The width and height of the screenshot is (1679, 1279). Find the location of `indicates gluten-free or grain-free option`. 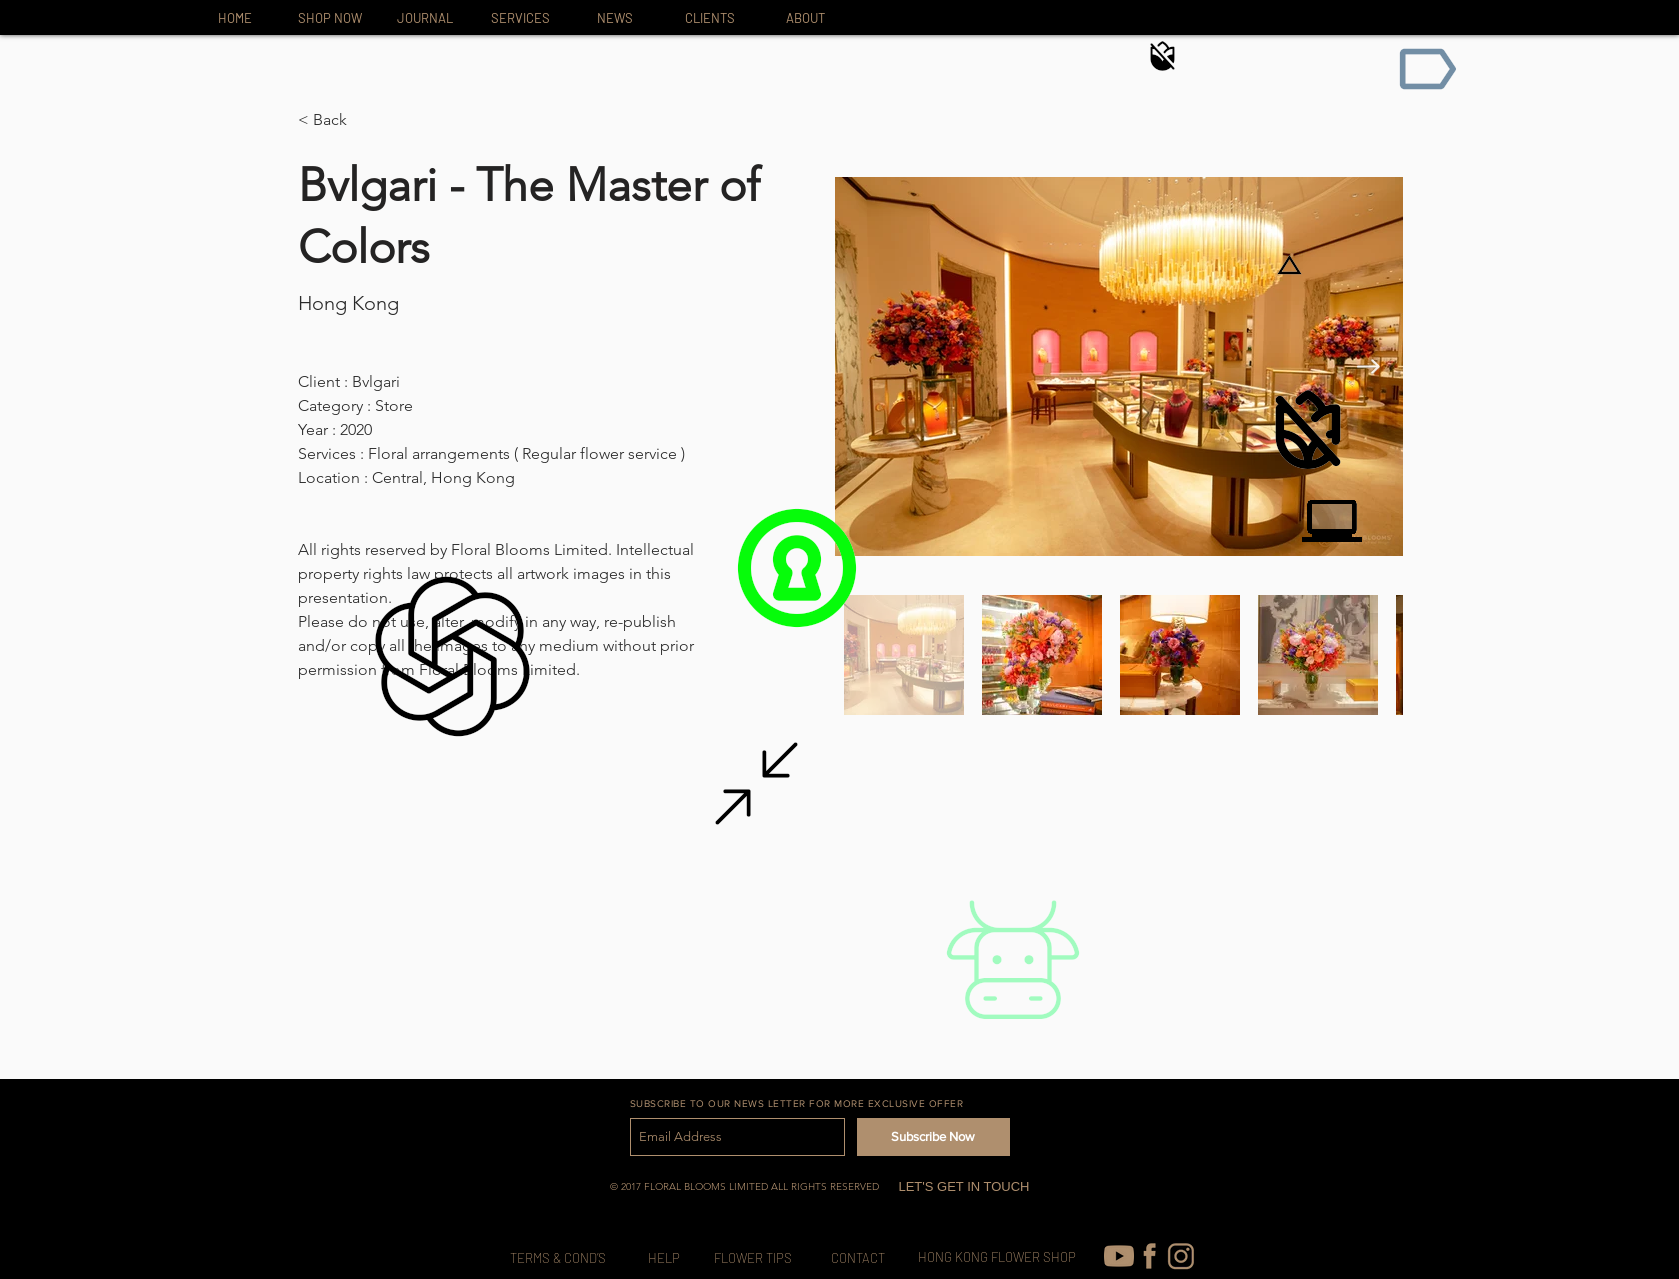

indicates gluten-free or grain-free option is located at coordinates (1308, 431).